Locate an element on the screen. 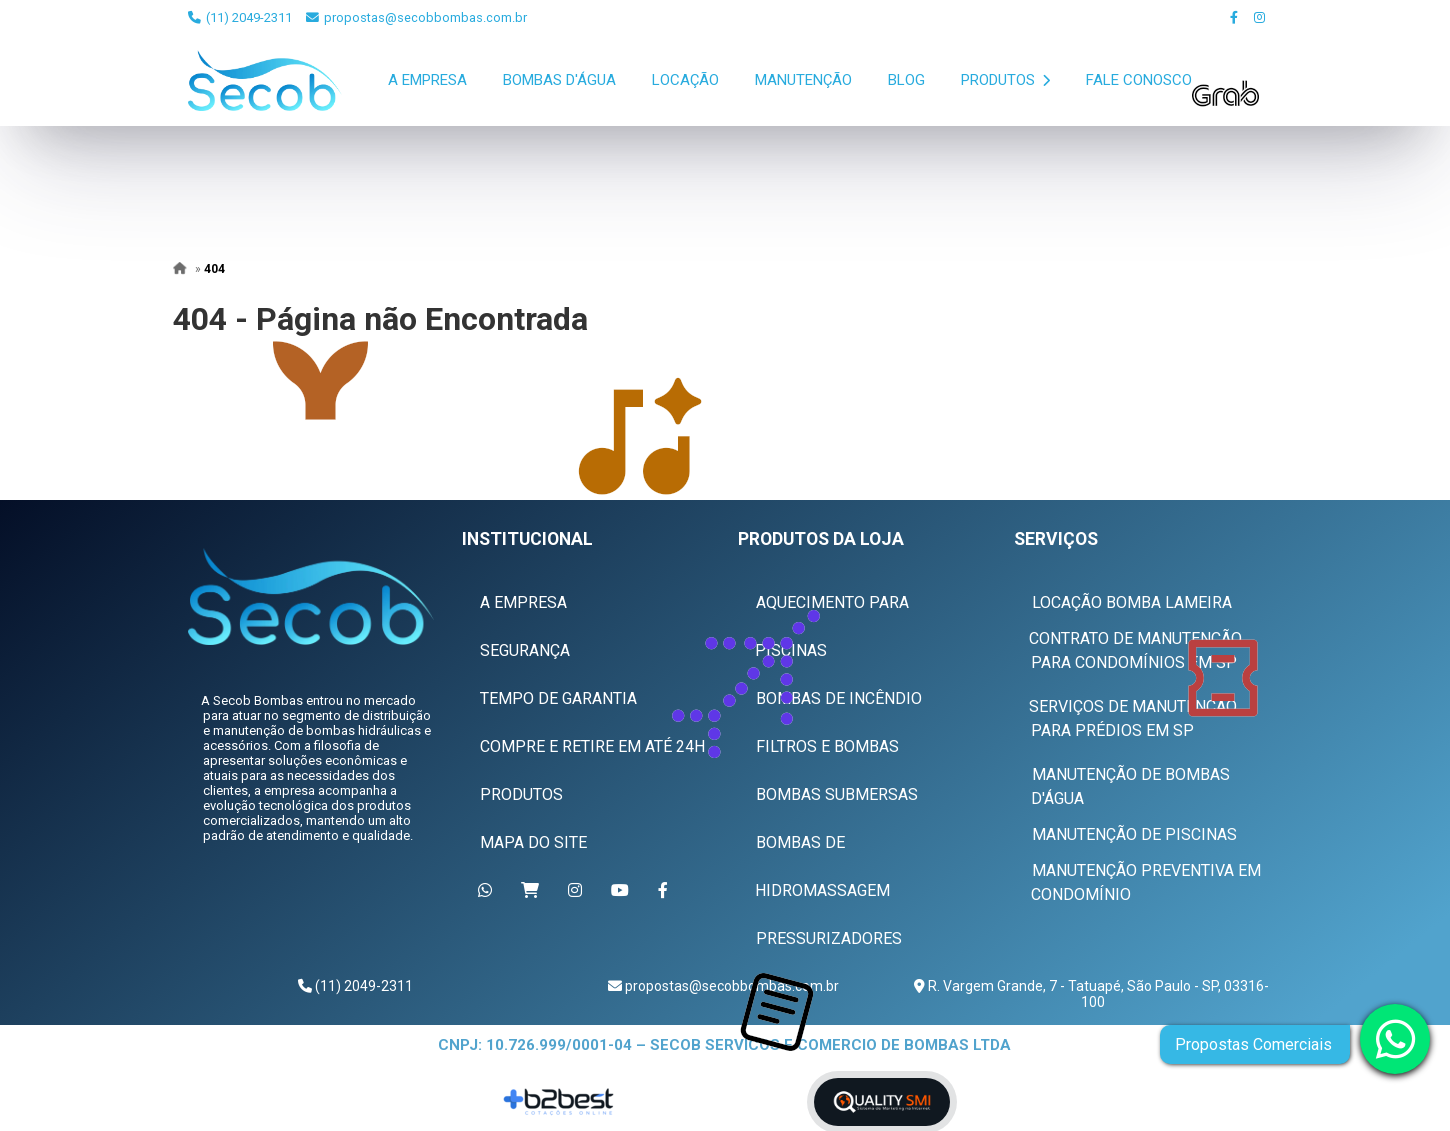  view available coupons or discounts is located at coordinates (1223, 678).